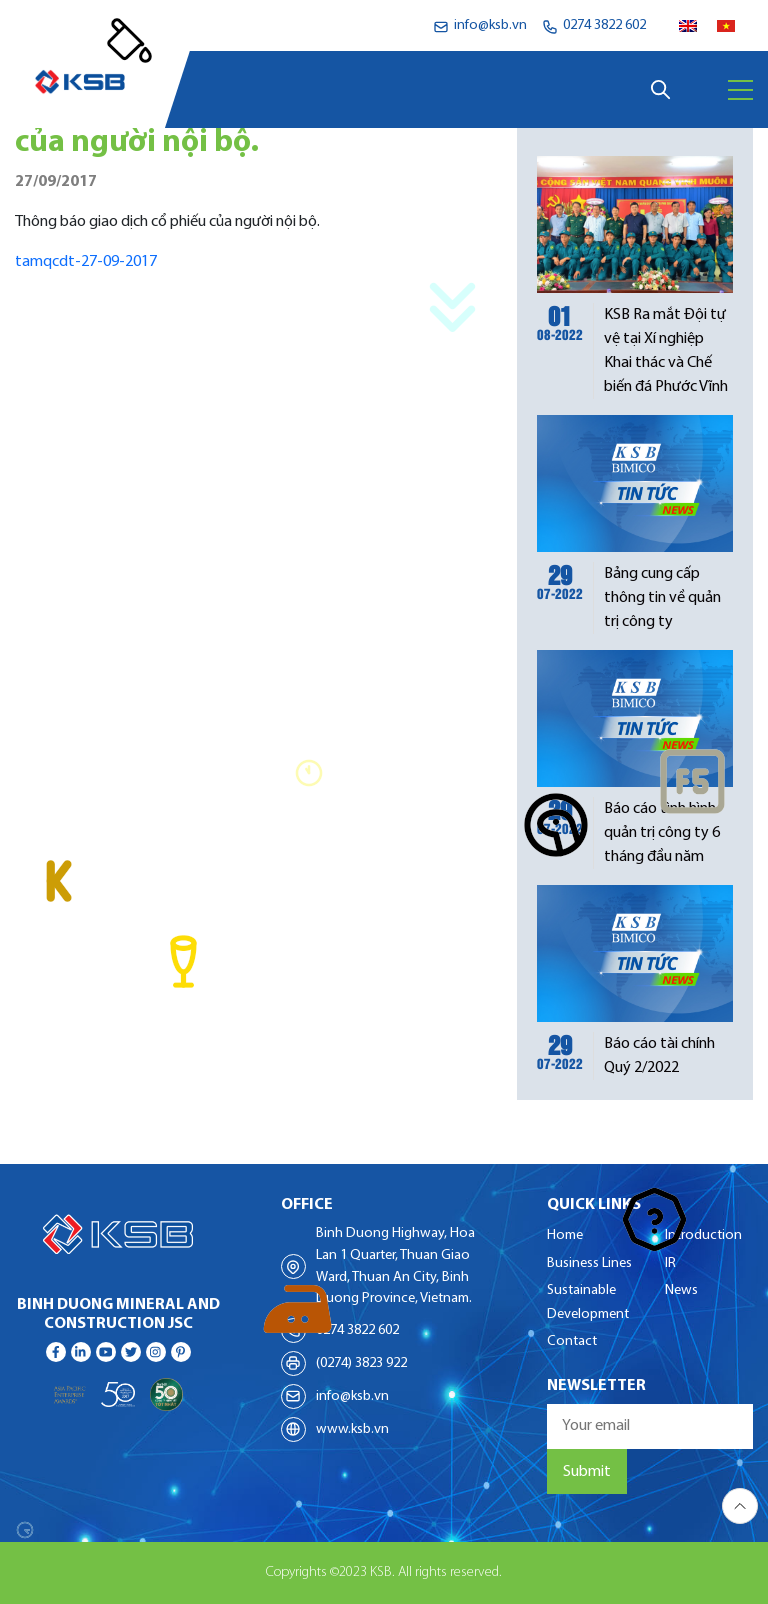 This screenshot has width=768, height=1604. Describe the element at coordinates (183, 961) in the screenshot. I see `celebrate an achievement or milestone` at that location.